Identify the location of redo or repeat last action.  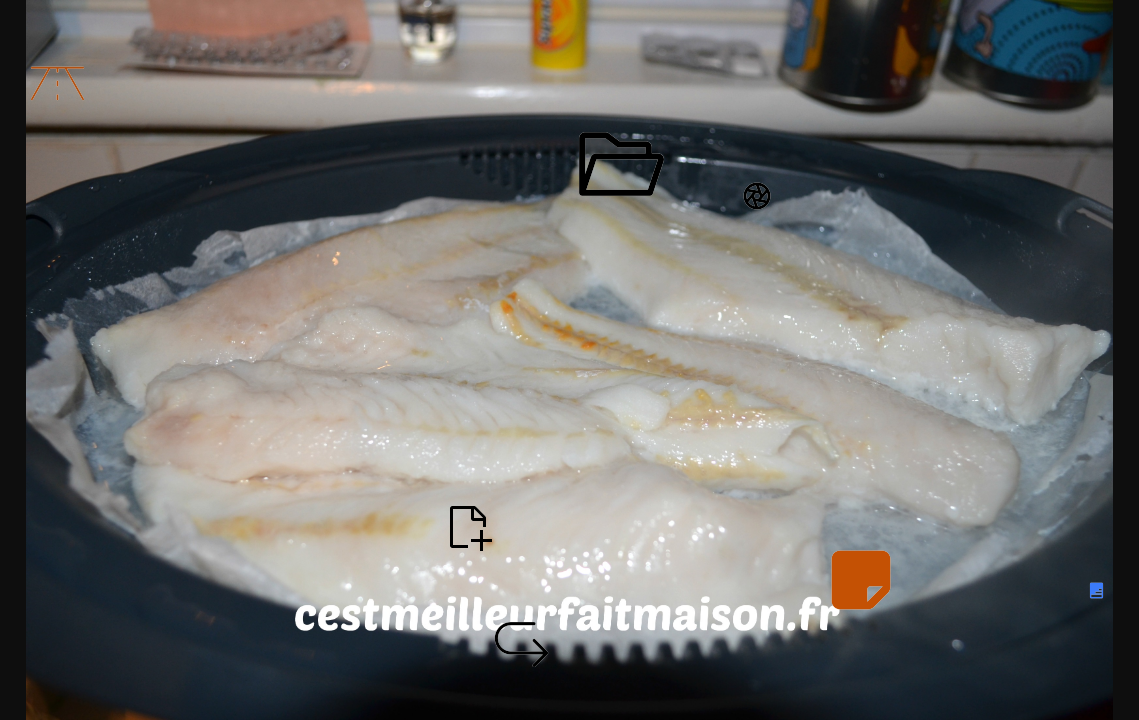
(521, 642).